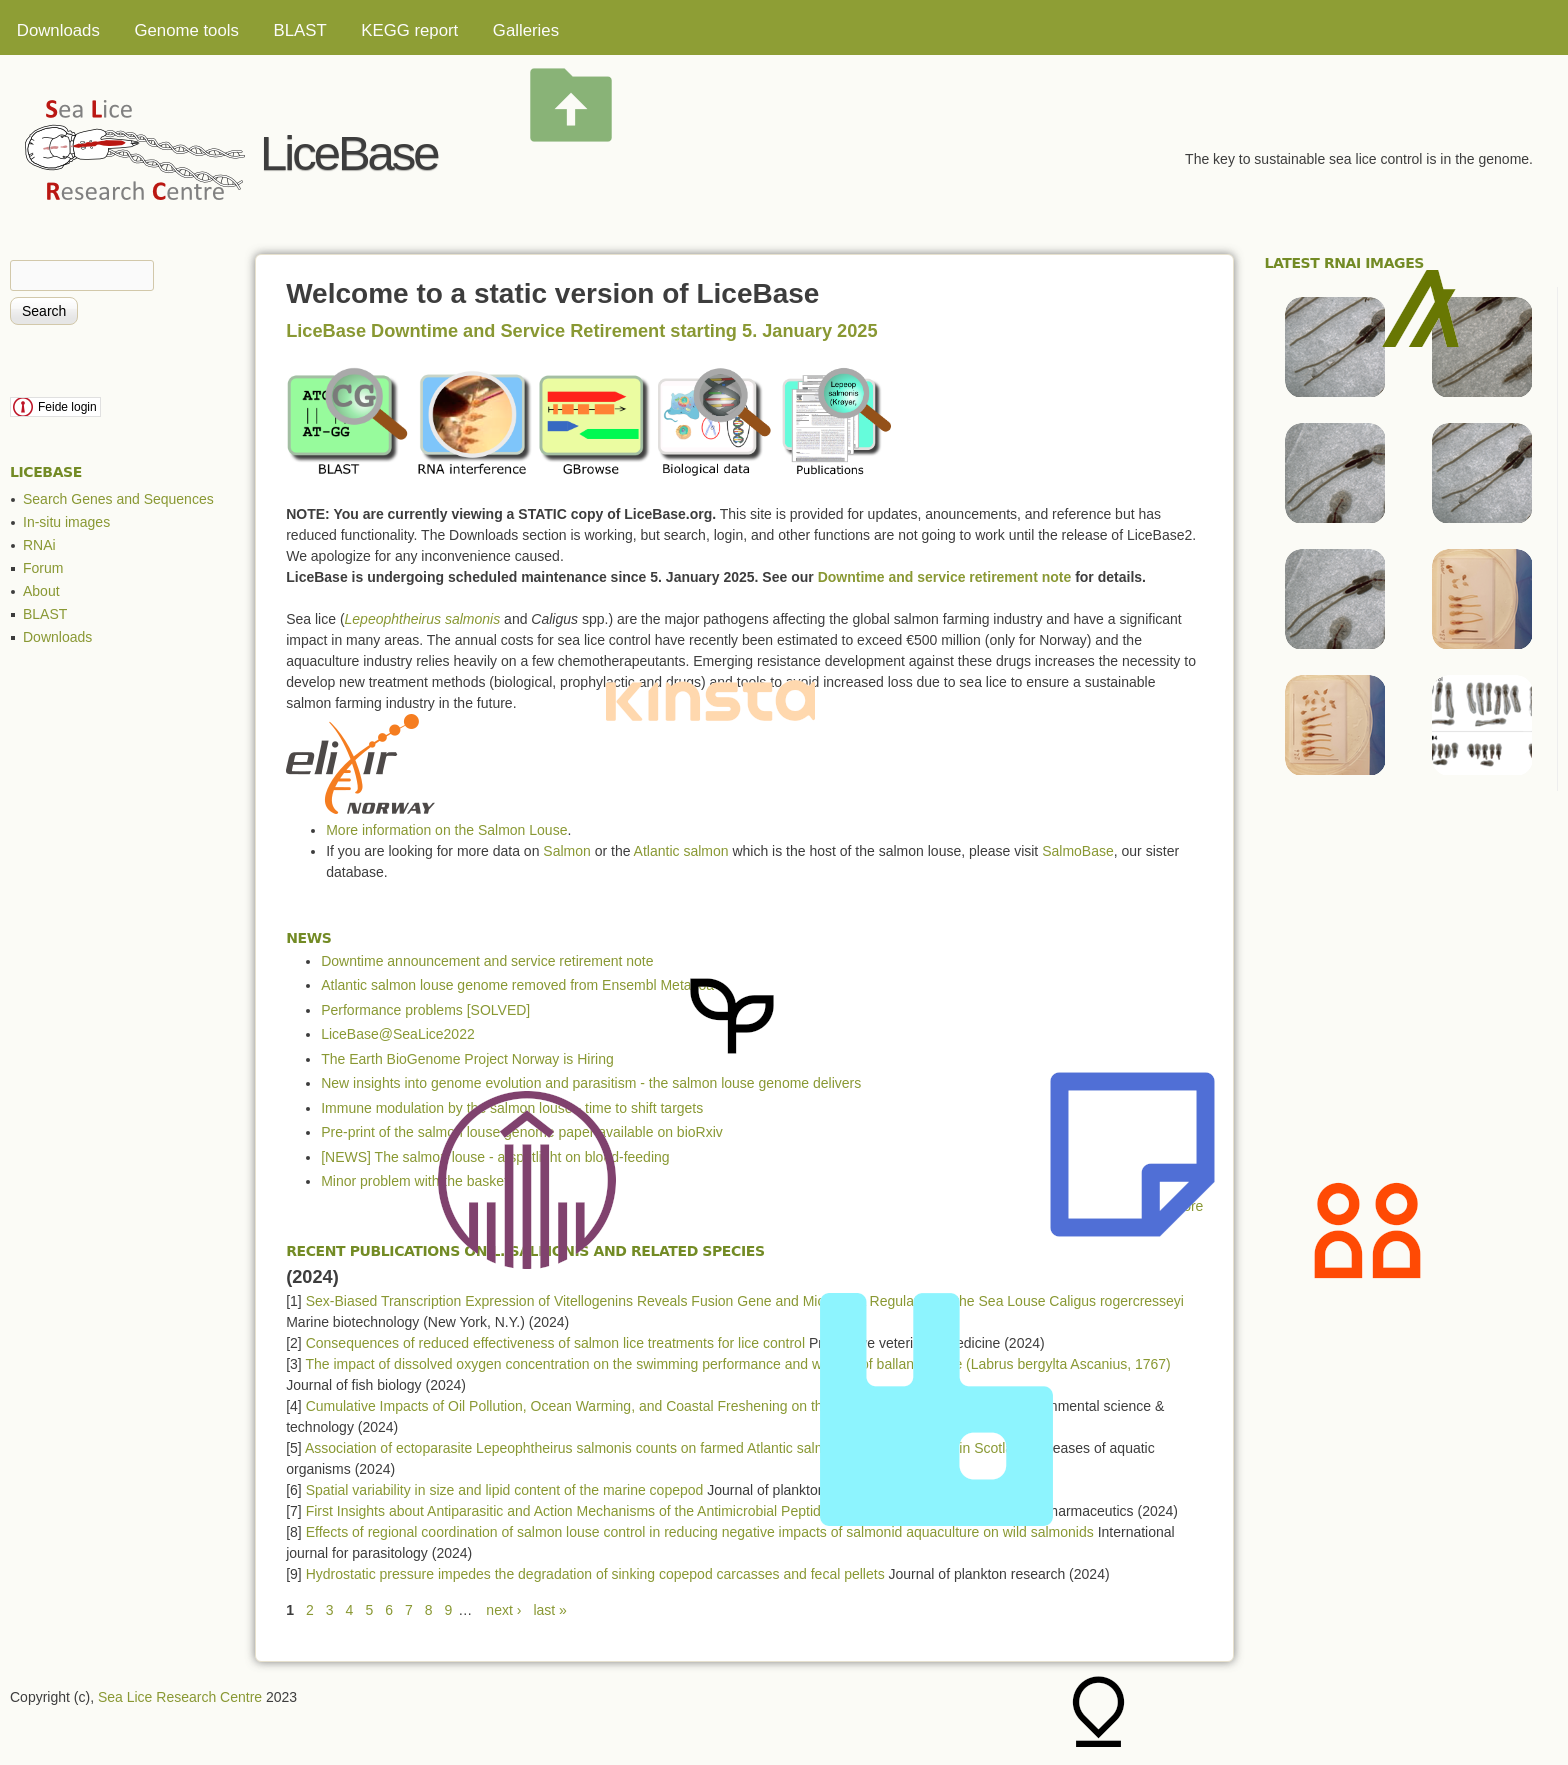 This screenshot has height=1765, width=1568. Describe the element at coordinates (710, 700) in the screenshot. I see `Kinsta web hosting service logo` at that location.